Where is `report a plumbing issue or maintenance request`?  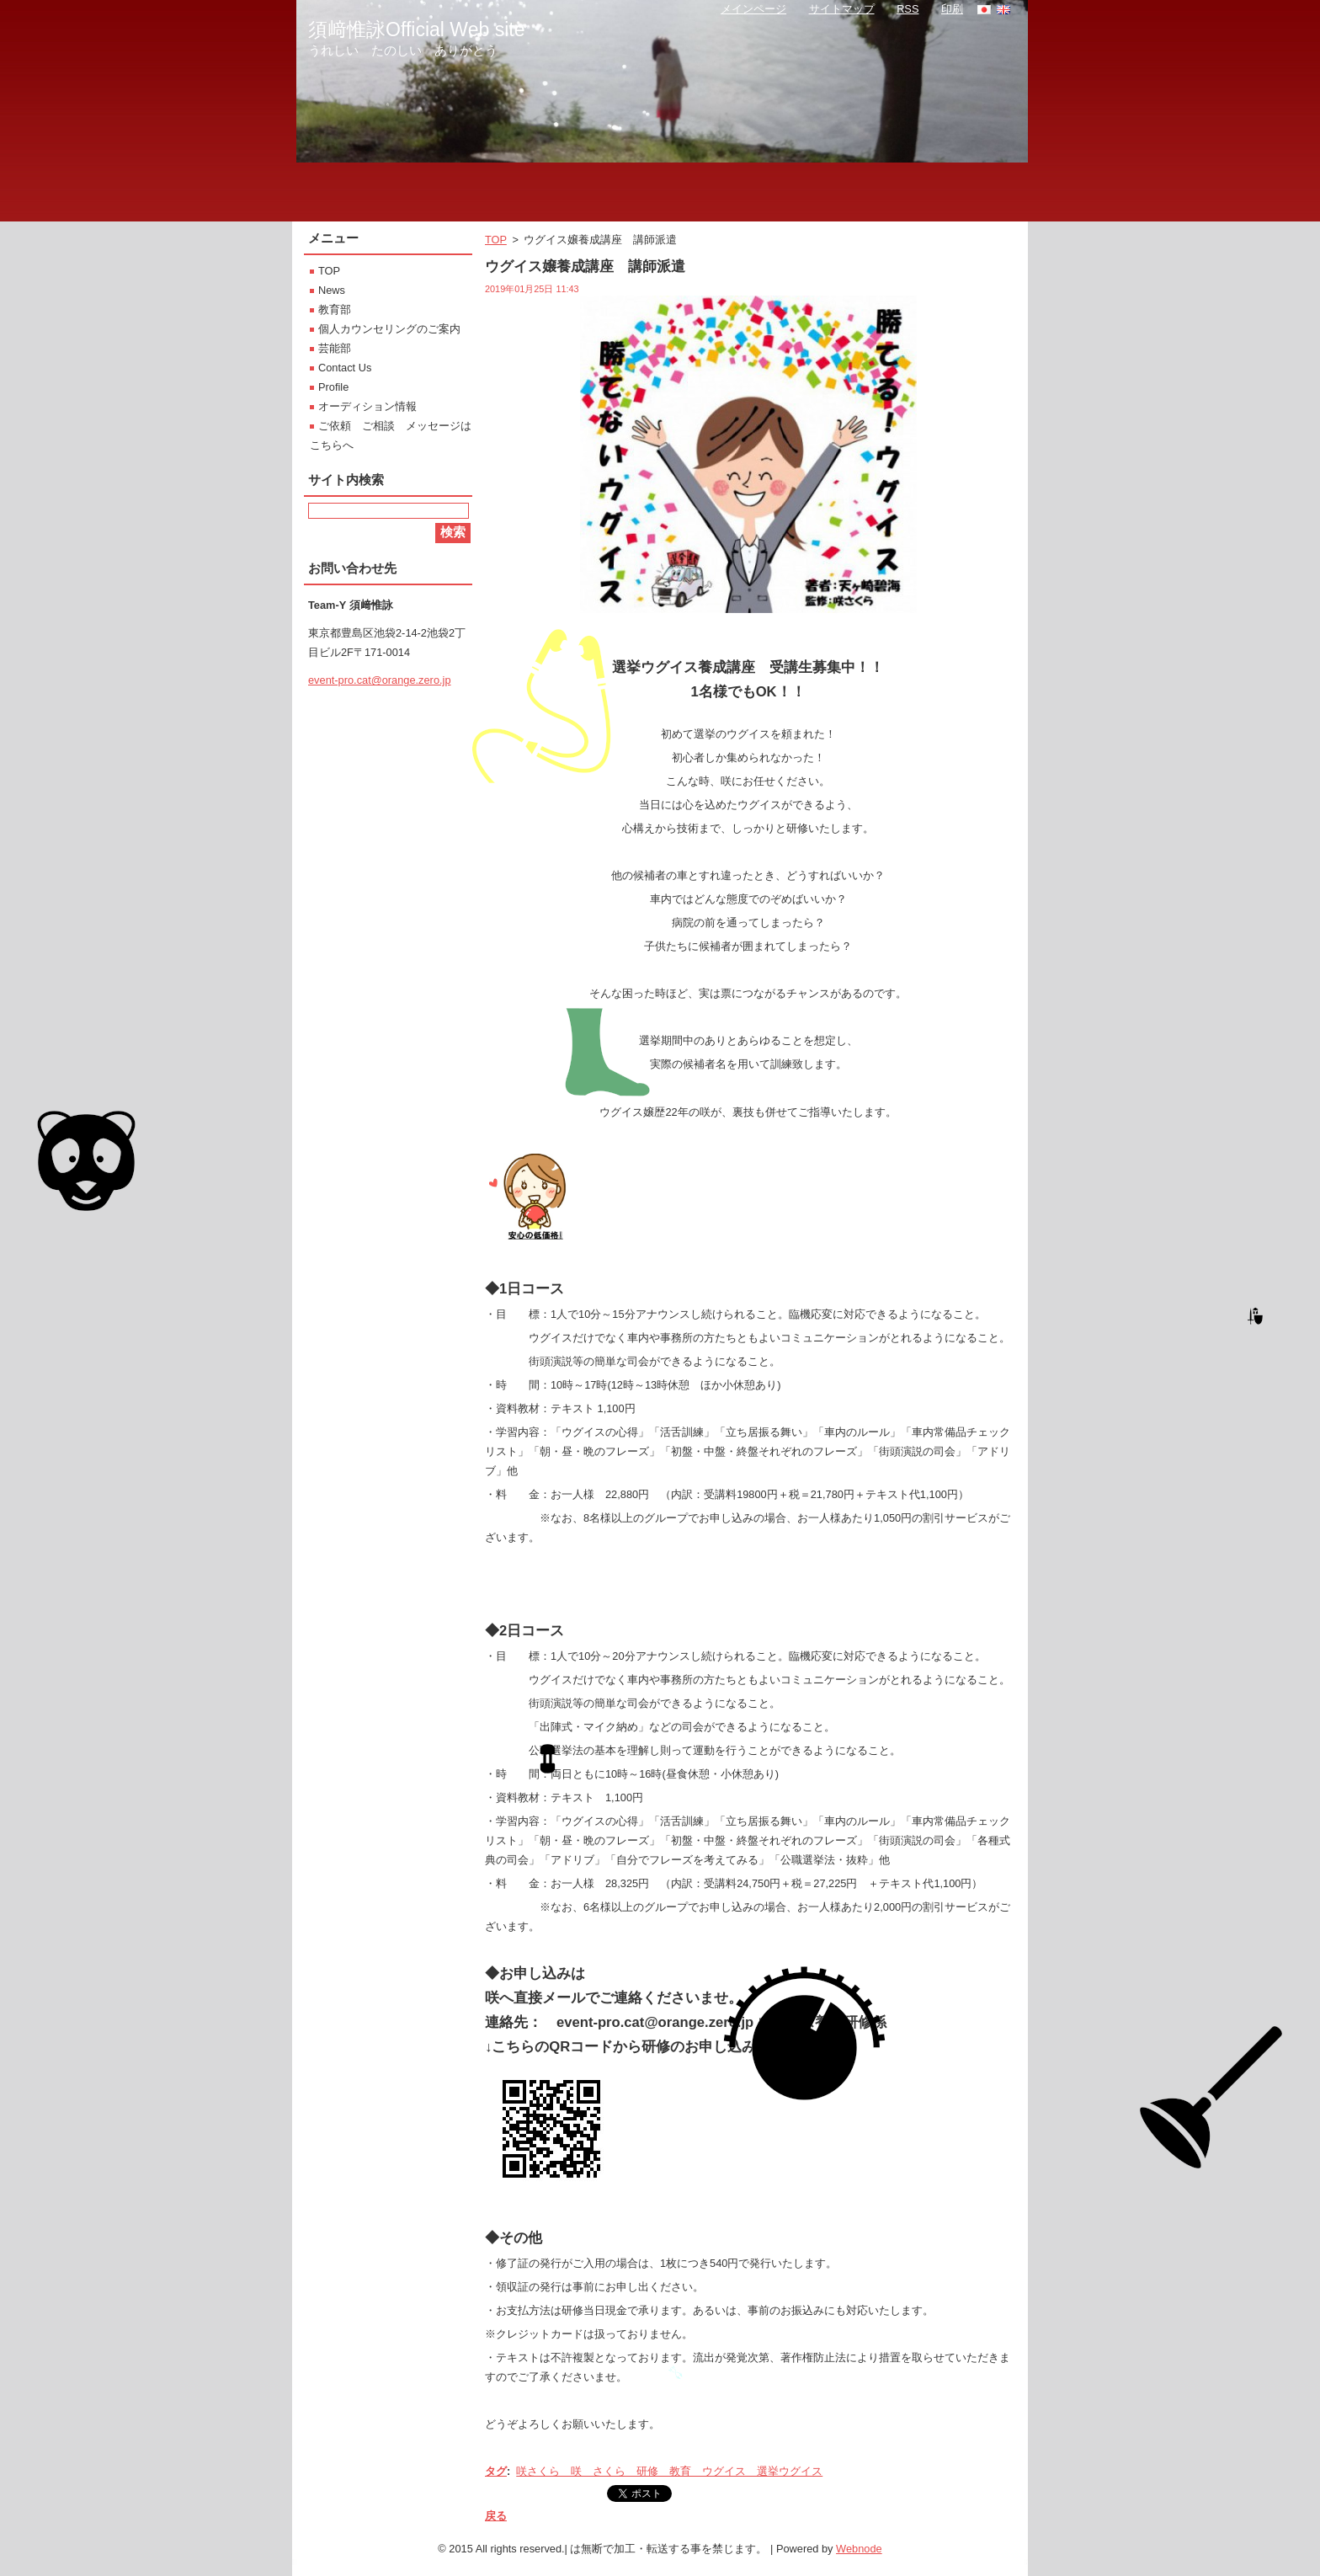 report a plumbing issue or maintenance request is located at coordinates (1211, 2097).